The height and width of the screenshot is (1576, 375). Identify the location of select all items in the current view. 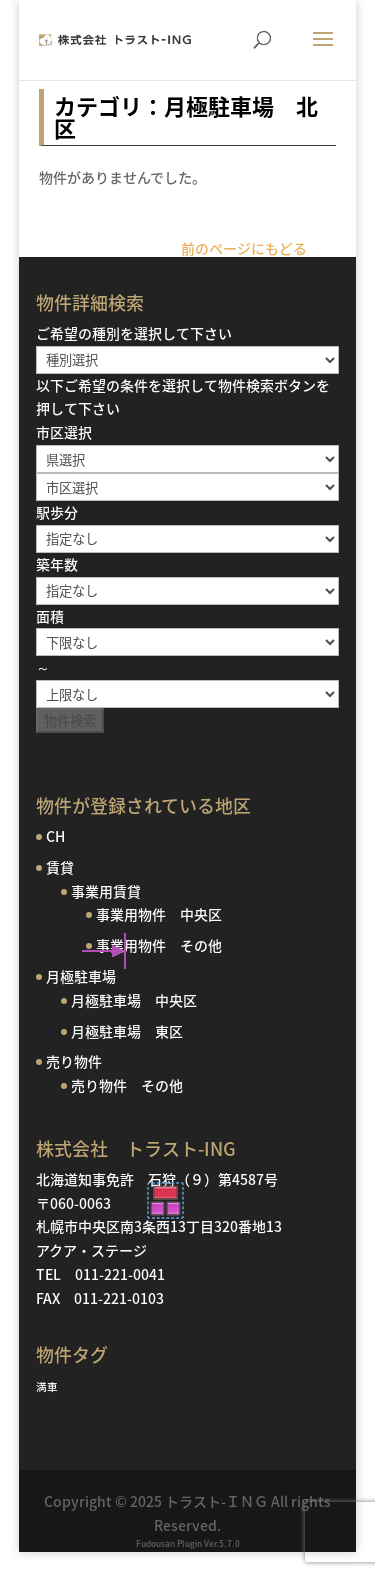
(165, 1200).